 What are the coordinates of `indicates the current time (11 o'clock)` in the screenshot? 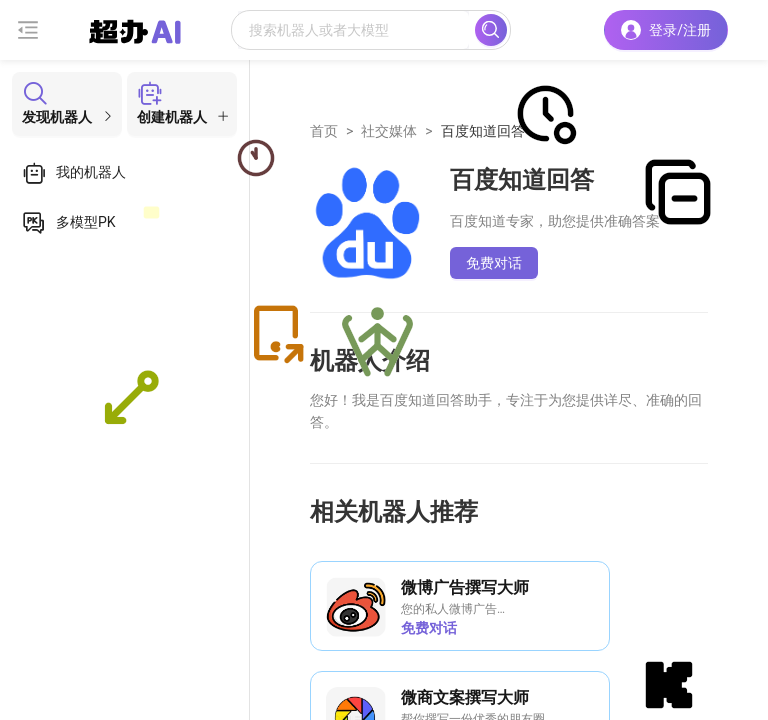 It's located at (256, 158).